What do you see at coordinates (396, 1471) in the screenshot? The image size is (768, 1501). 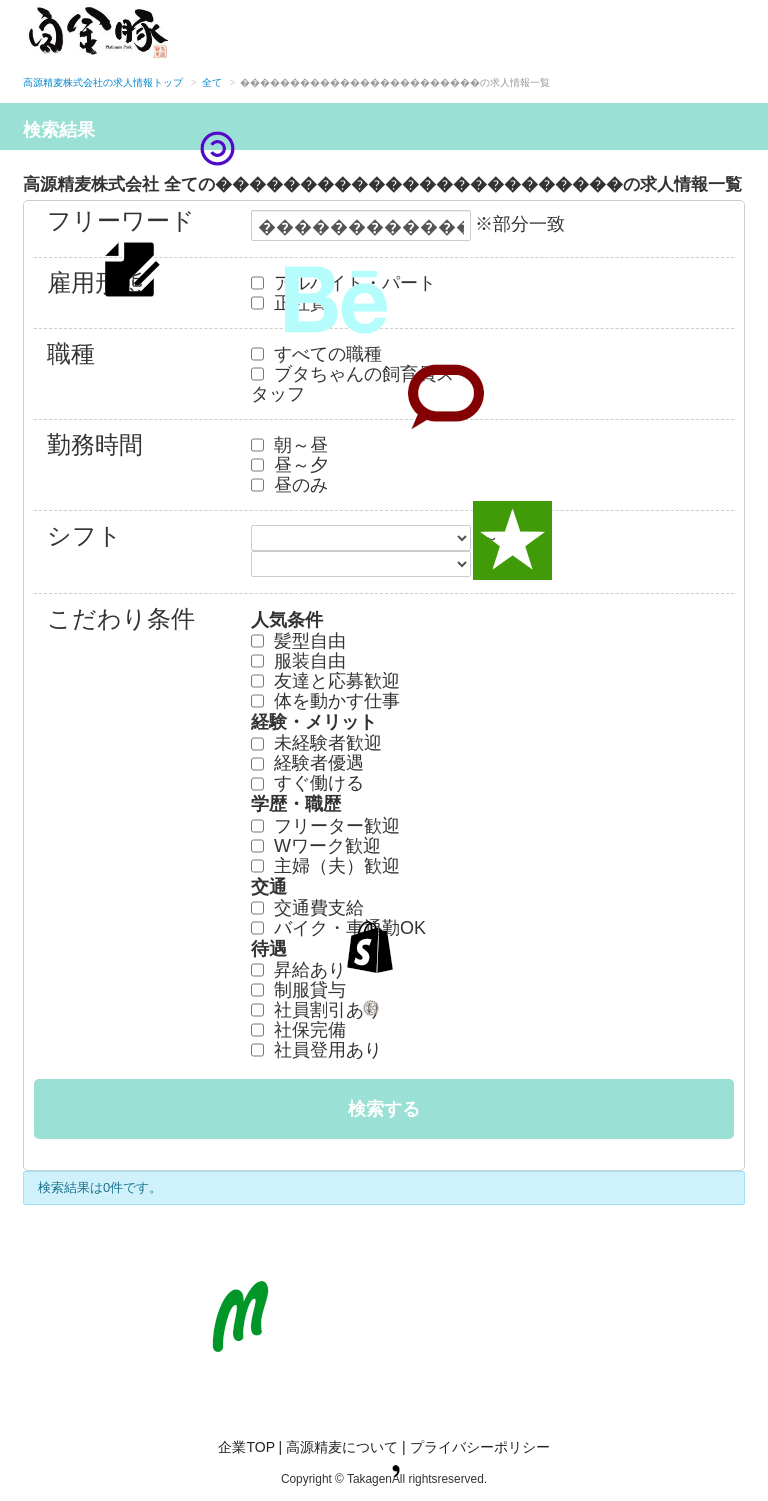 I see `insert a closing quotation mark` at bounding box center [396, 1471].